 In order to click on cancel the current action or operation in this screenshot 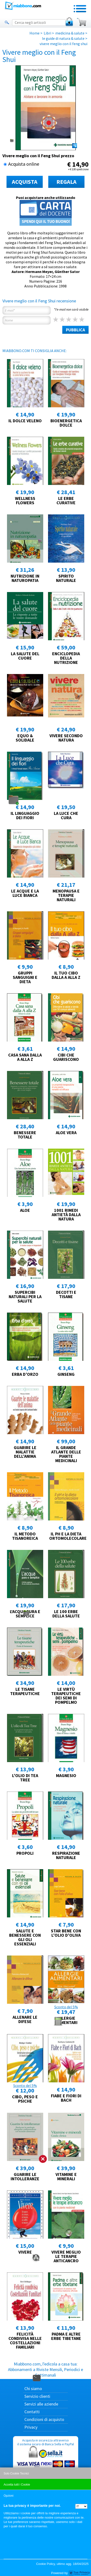, I will do `click(43, 2159)`.